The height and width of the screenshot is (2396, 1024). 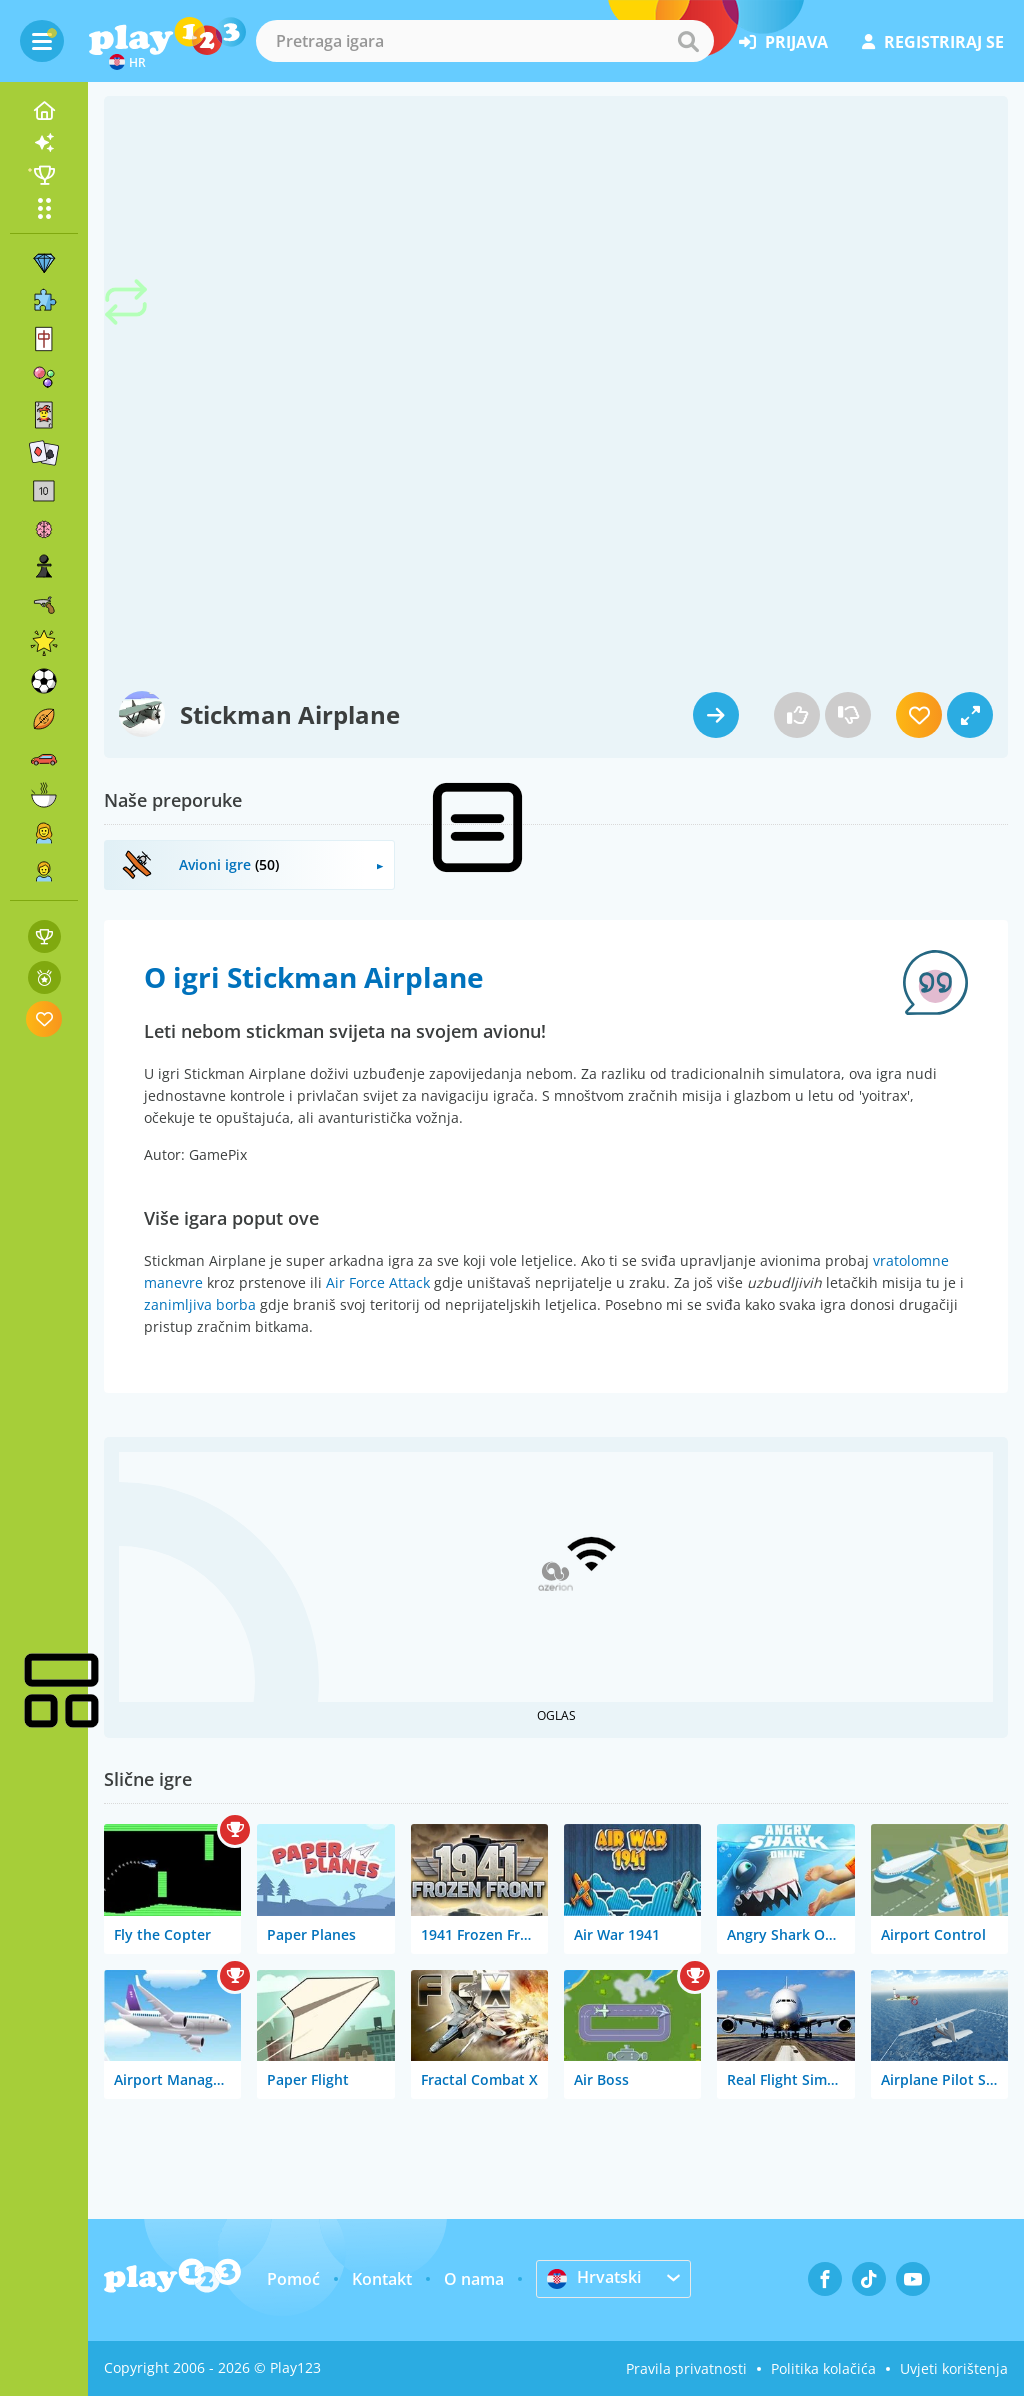 I want to click on indicates active wifi connection, so click(x=591, y=1553).